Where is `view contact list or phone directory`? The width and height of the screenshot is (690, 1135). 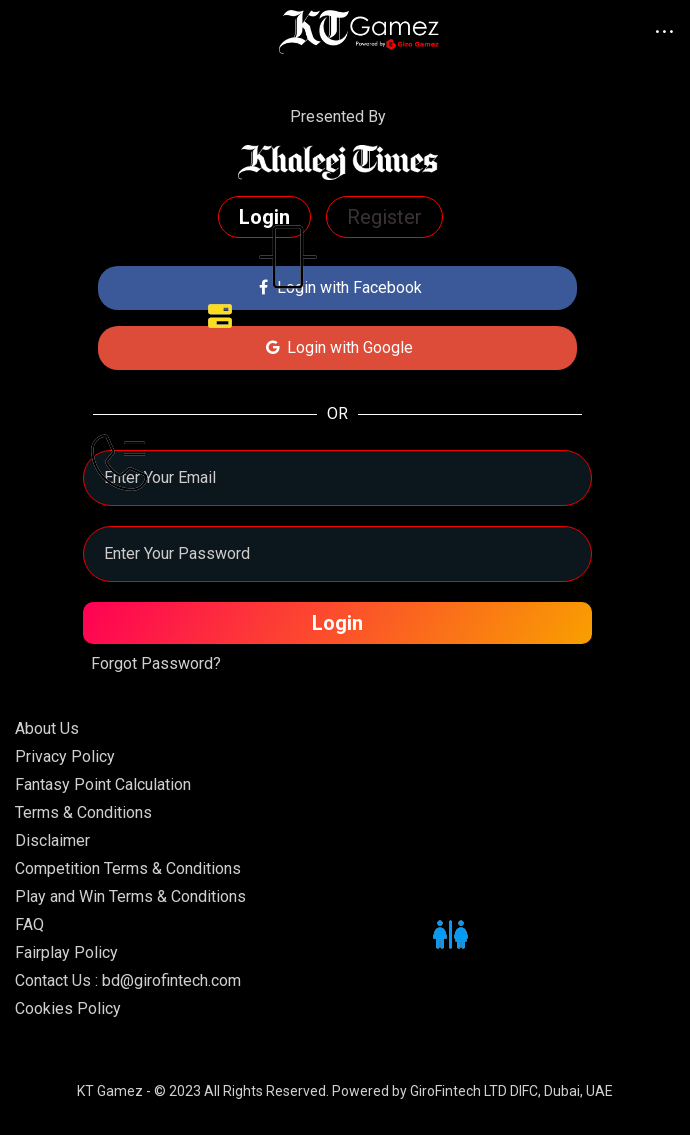 view contact list or phone directory is located at coordinates (120, 461).